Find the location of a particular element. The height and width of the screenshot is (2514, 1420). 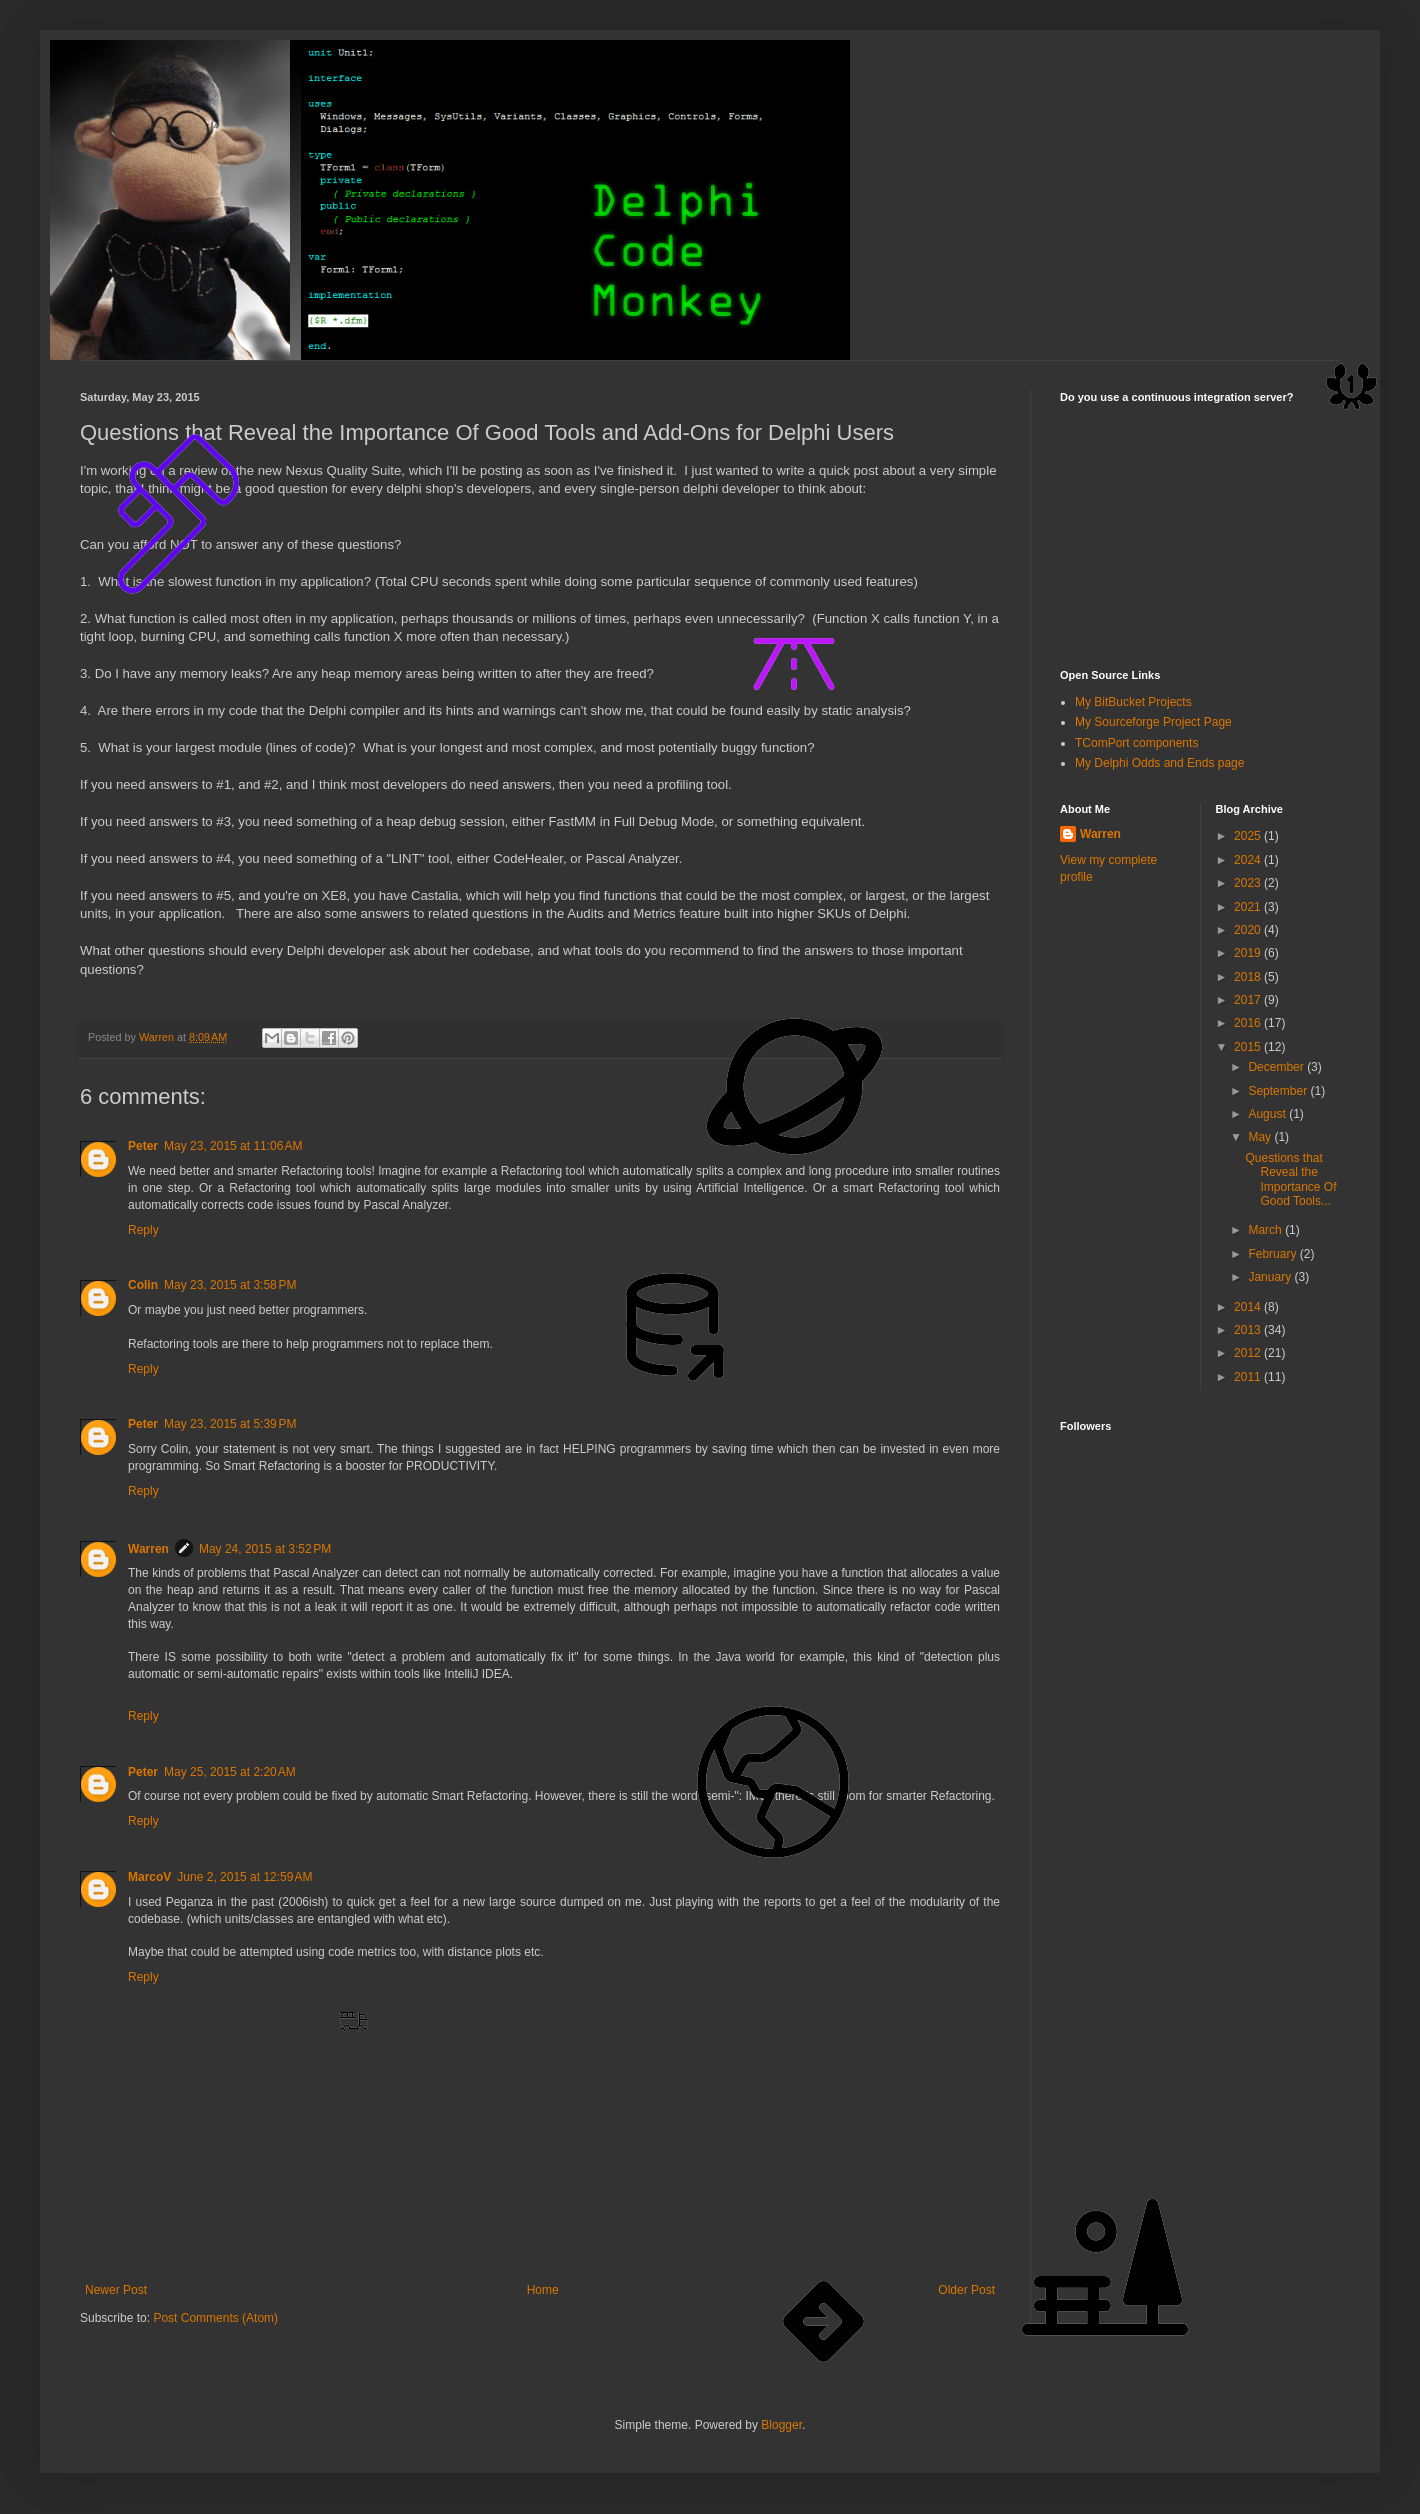

share database with others is located at coordinates (672, 1324).